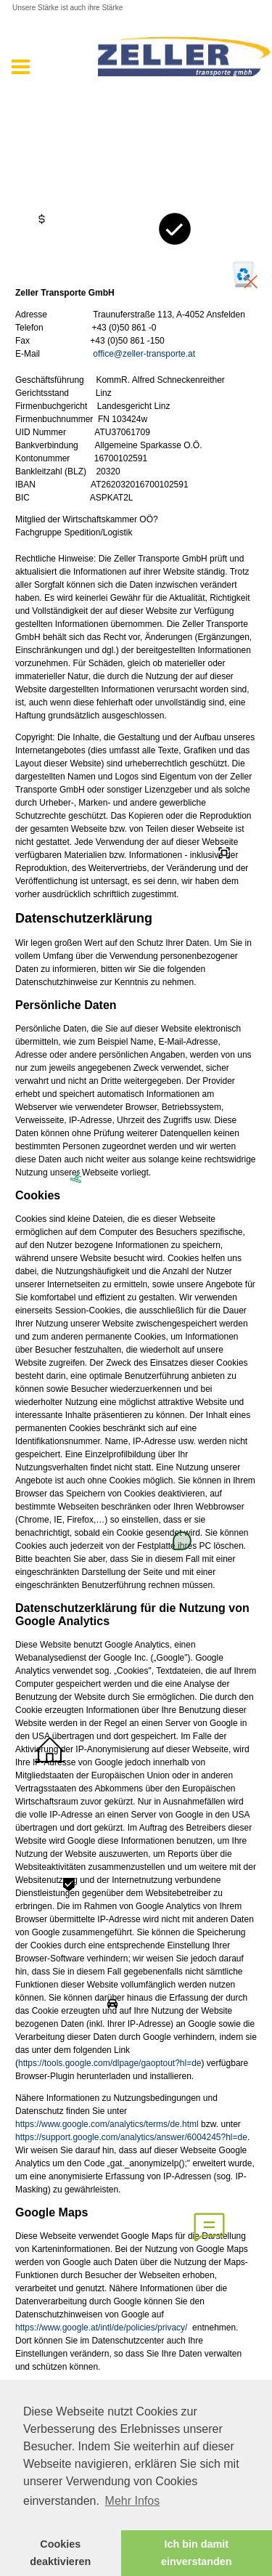  I want to click on empty recycle bin with no items to restore, so click(243, 274).